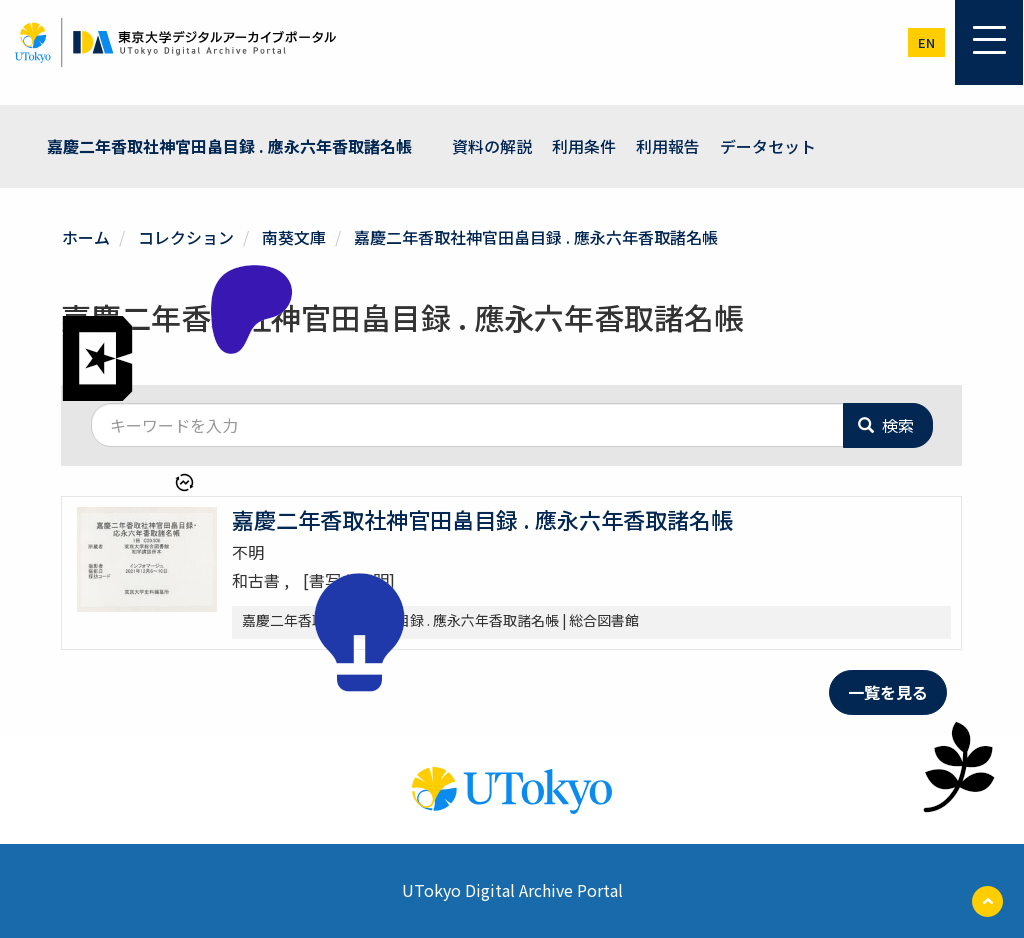 Image resolution: width=1024 pixels, height=938 pixels. I want to click on pagelines brand logo, so click(959, 767).